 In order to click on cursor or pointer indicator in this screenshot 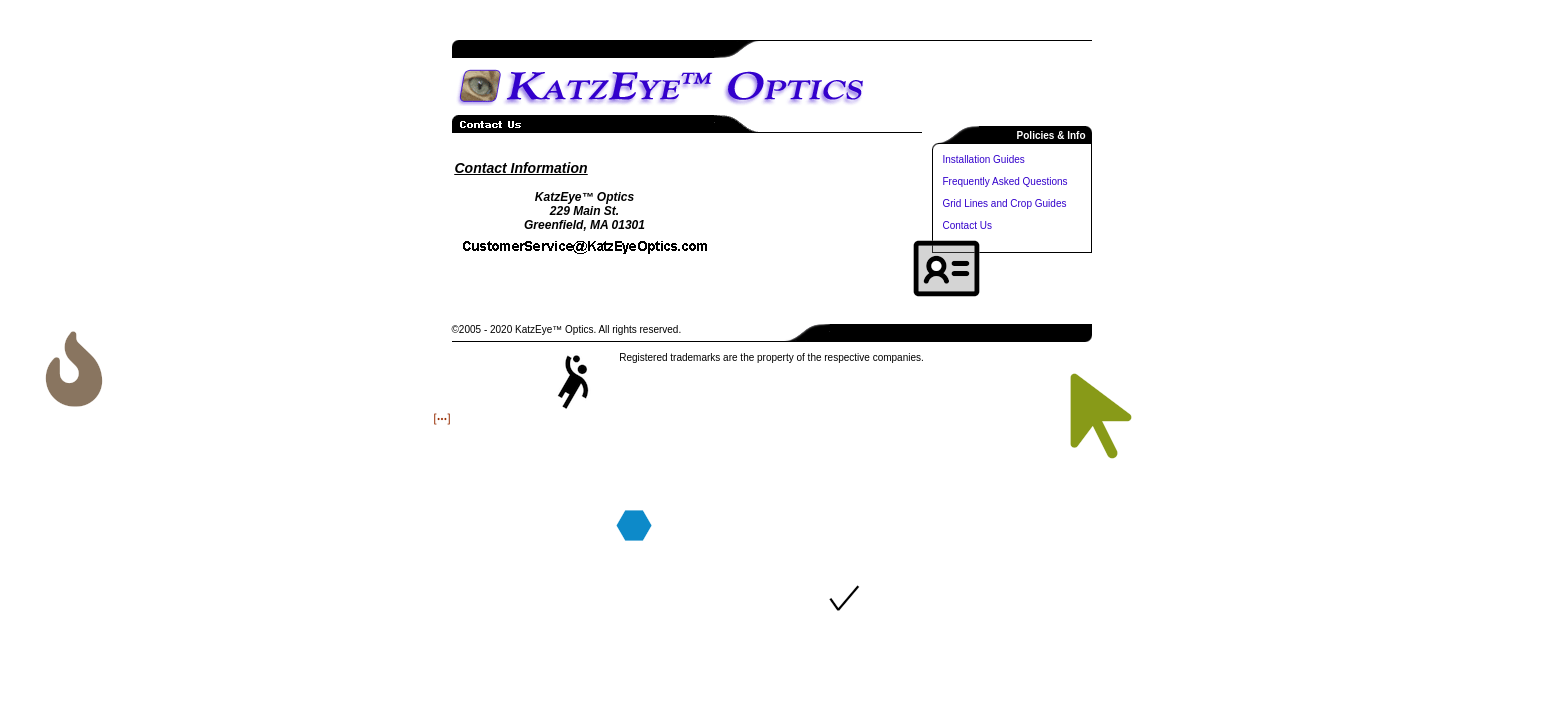, I will do `click(1097, 416)`.